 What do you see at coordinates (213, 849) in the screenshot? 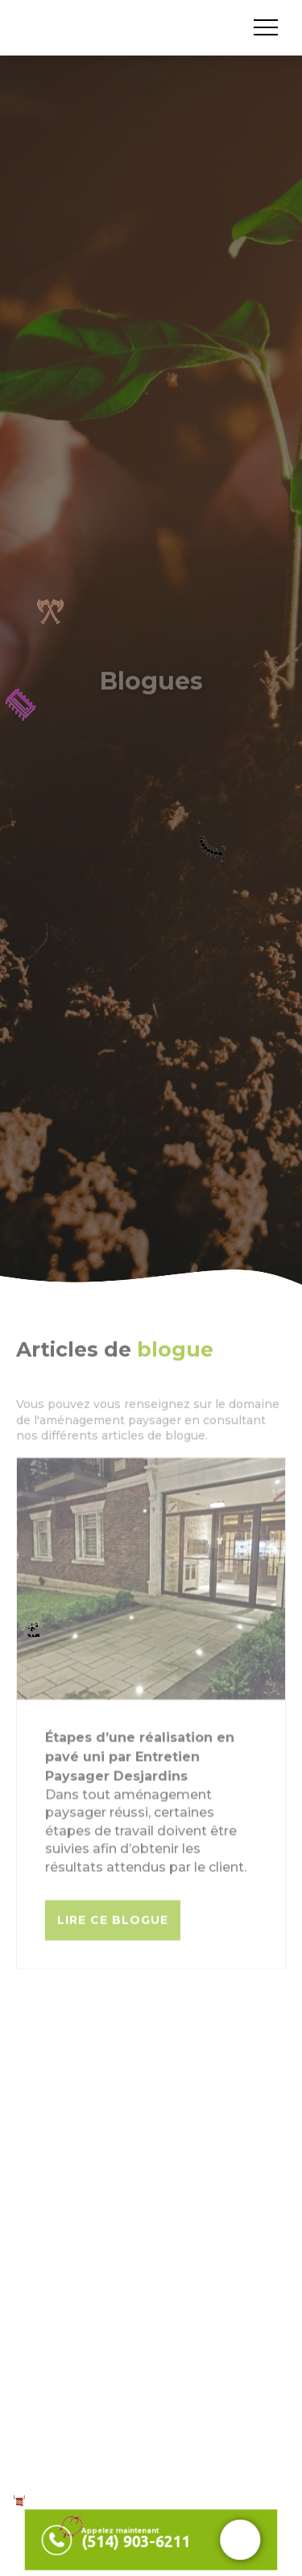
I see `indicates bug or pest-related content in a game` at bounding box center [213, 849].